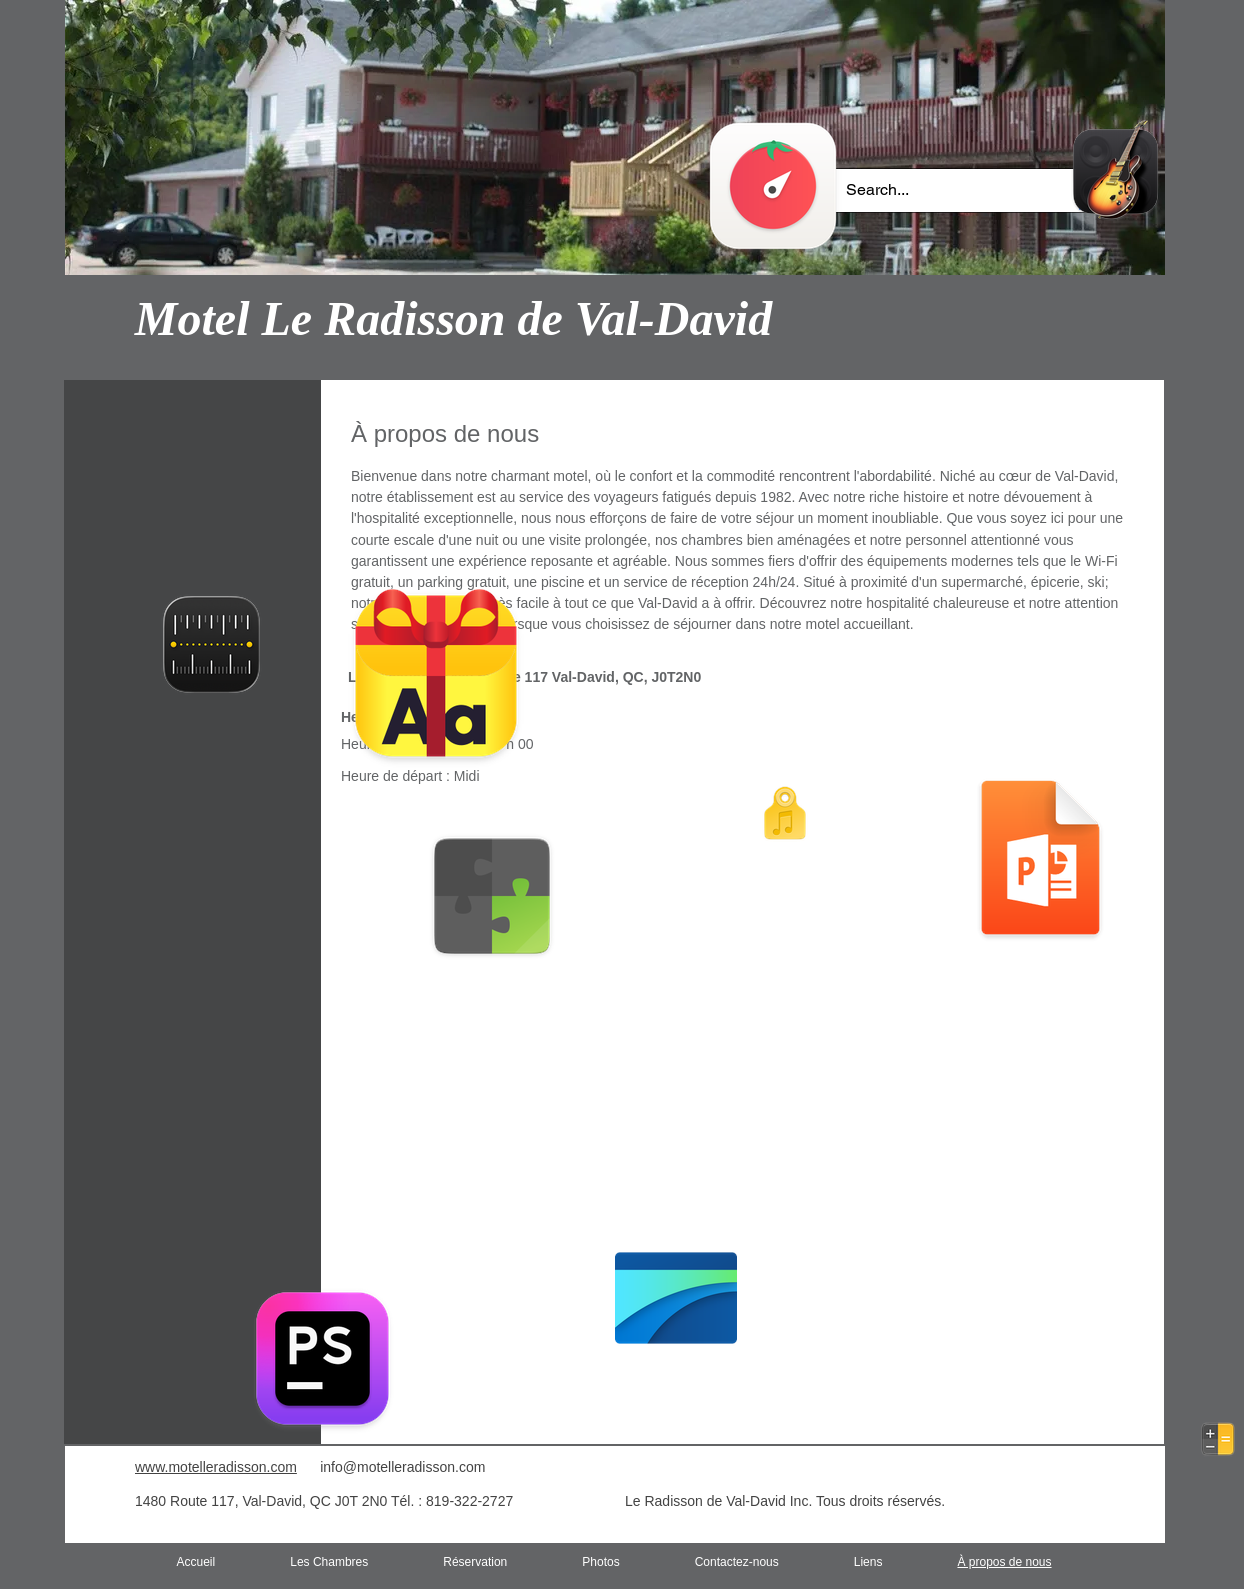 This screenshot has width=1244, height=1589. I want to click on launch microsoft edge webview runtime, so click(676, 1298).